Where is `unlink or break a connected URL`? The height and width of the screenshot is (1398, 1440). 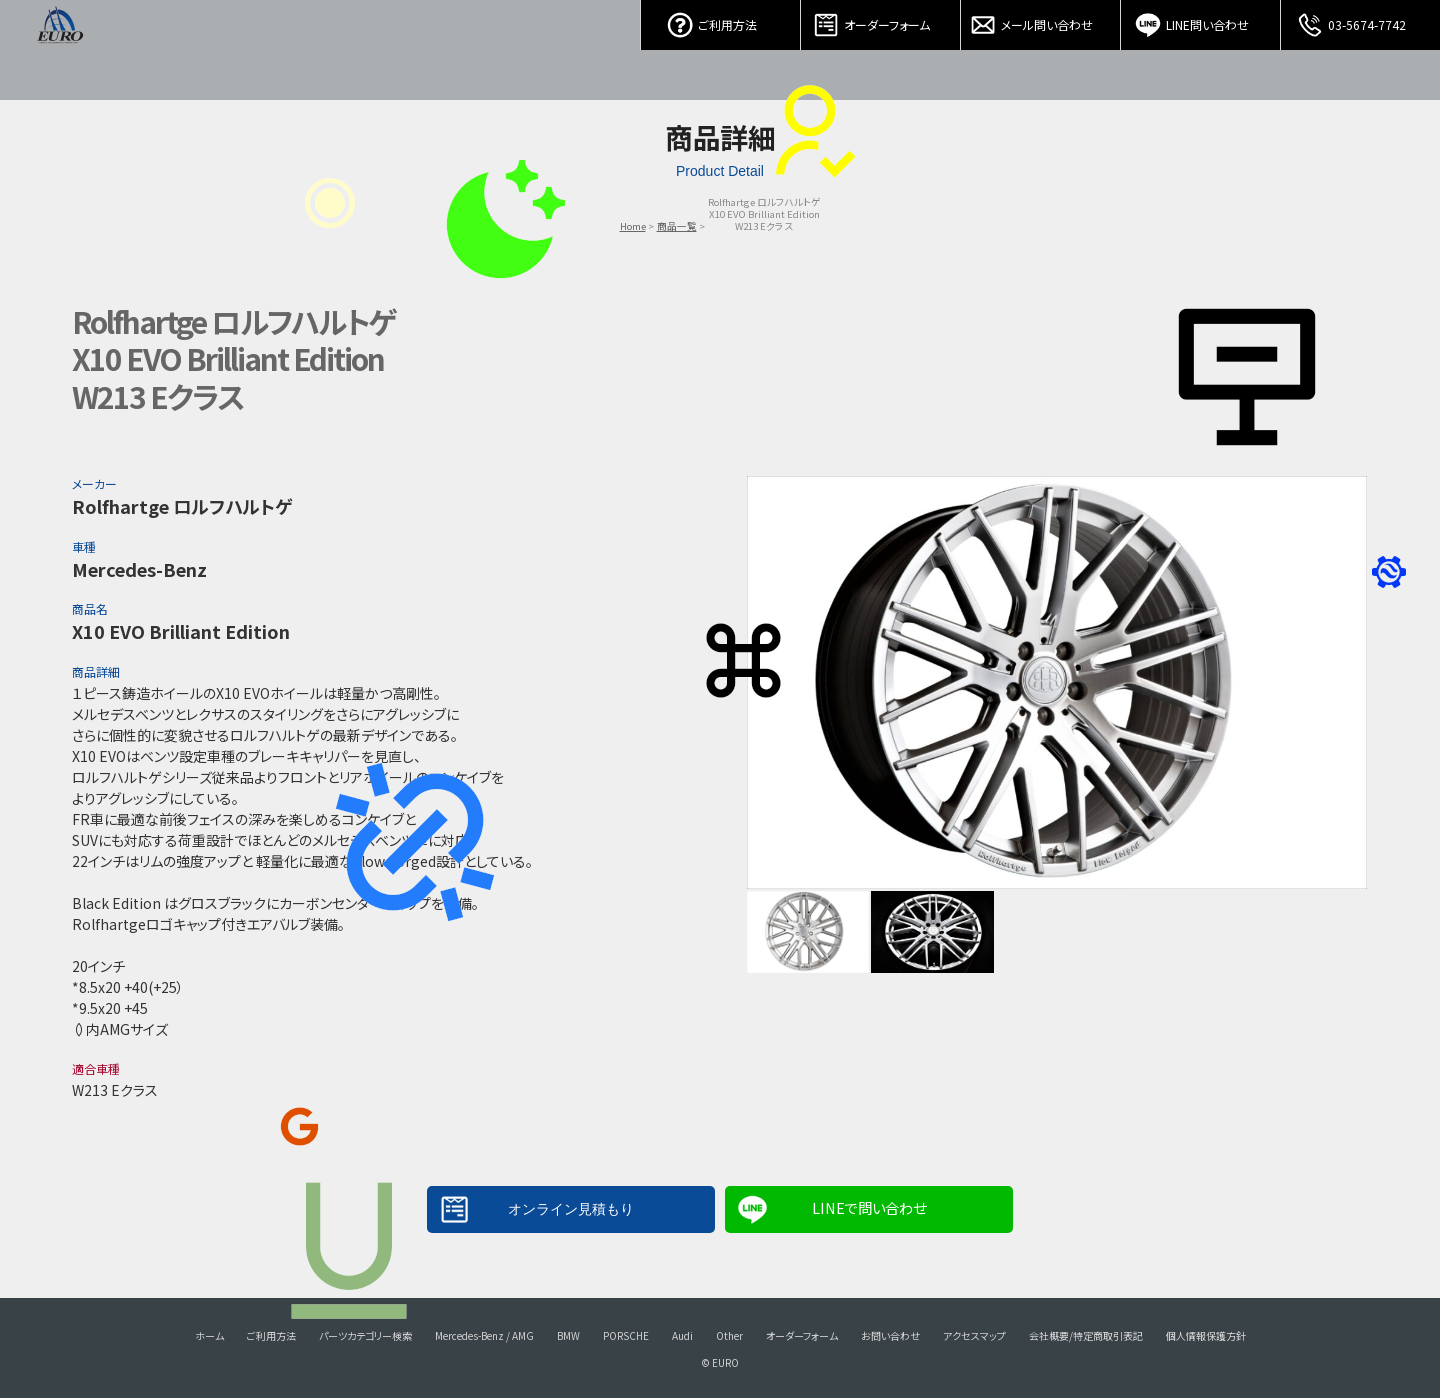
unlink or break a connected URL is located at coordinates (415, 842).